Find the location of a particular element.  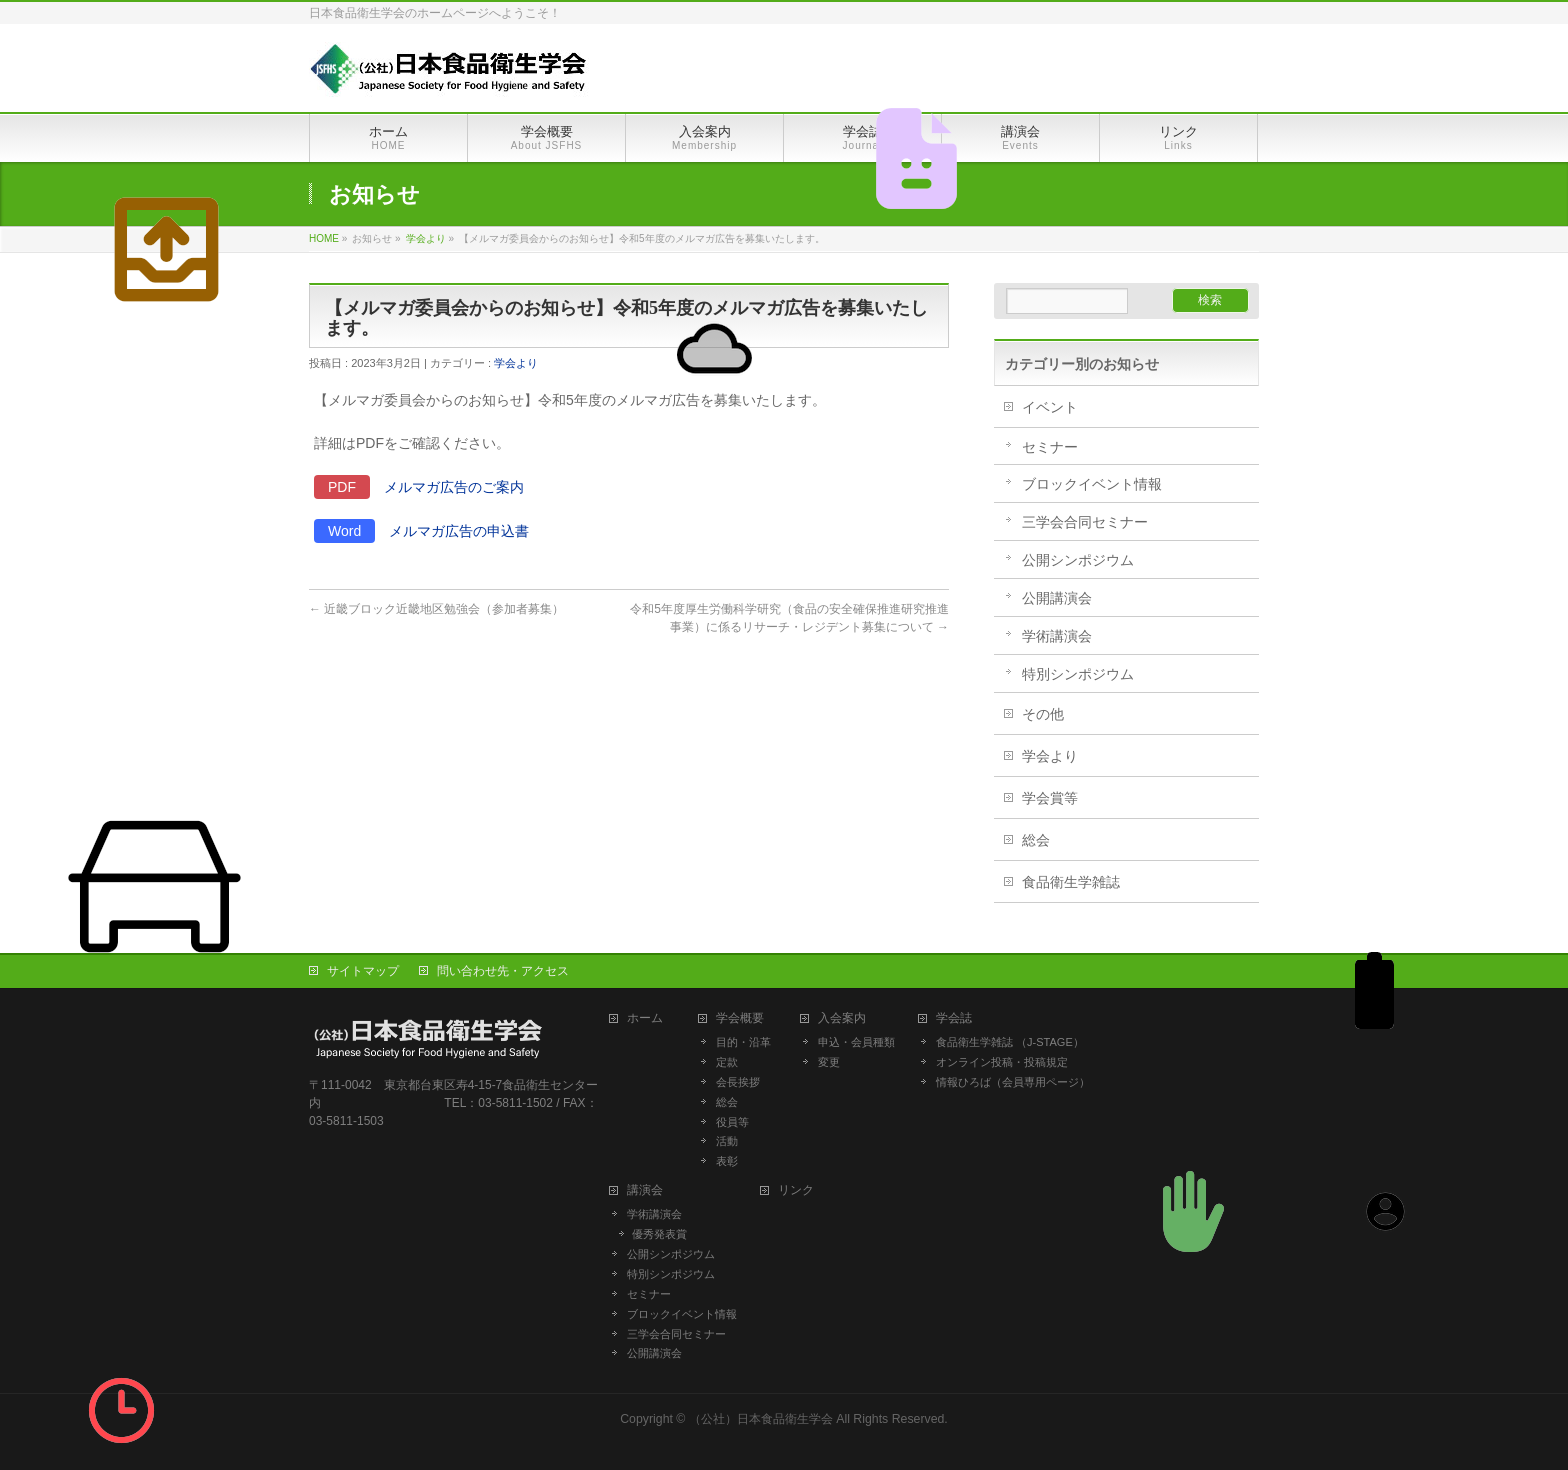

indicates no cellular signal available is located at coordinates (970, 1012).